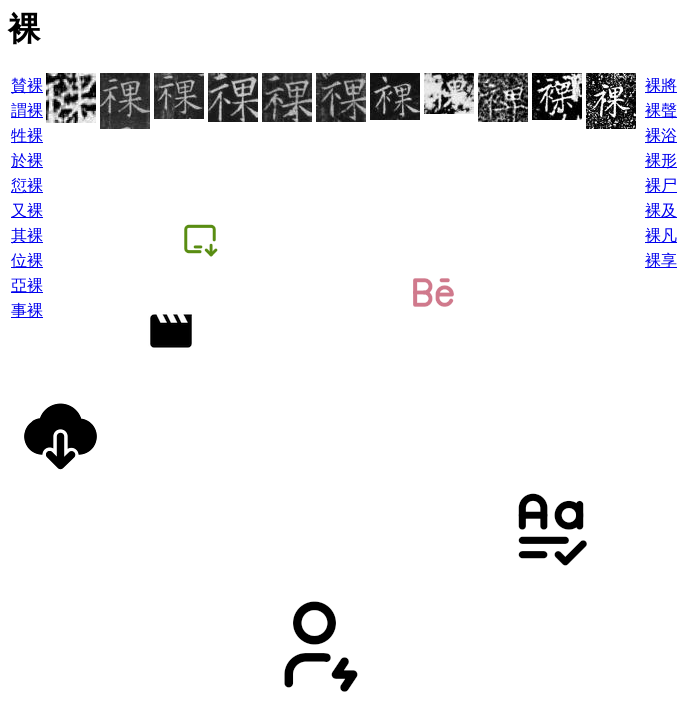 This screenshot has width=688, height=720. I want to click on download content to tablet device, so click(200, 239).